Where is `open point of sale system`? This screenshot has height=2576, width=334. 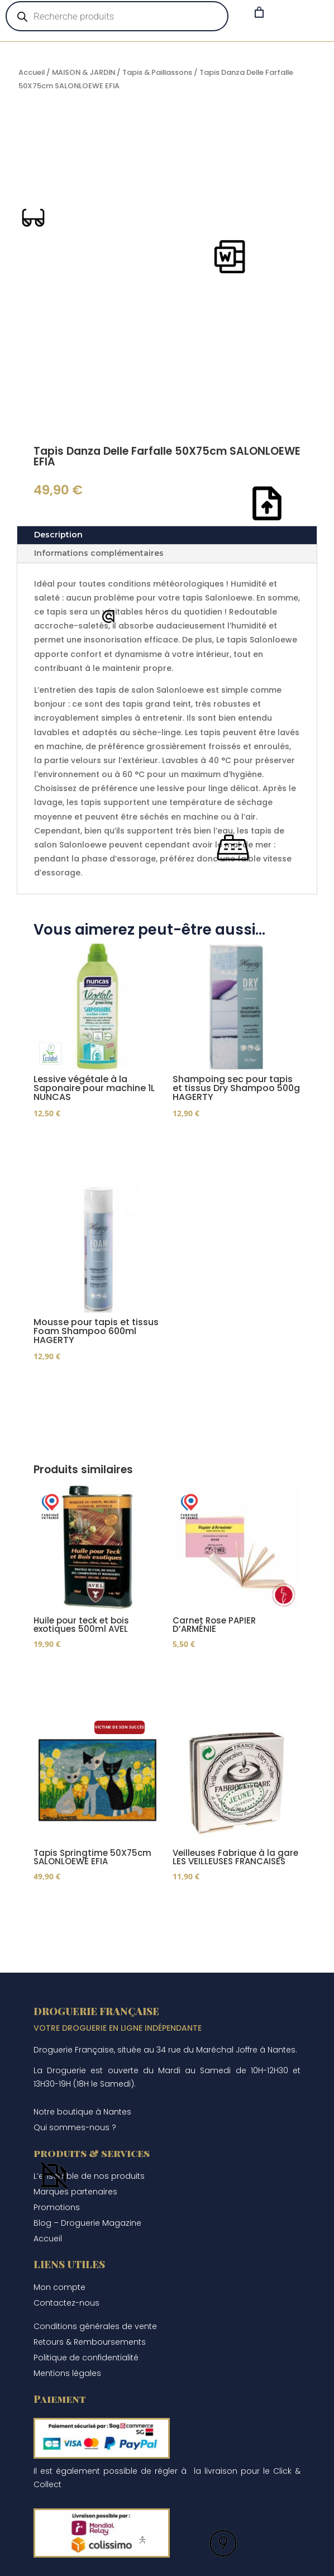
open point of sale system is located at coordinates (233, 849).